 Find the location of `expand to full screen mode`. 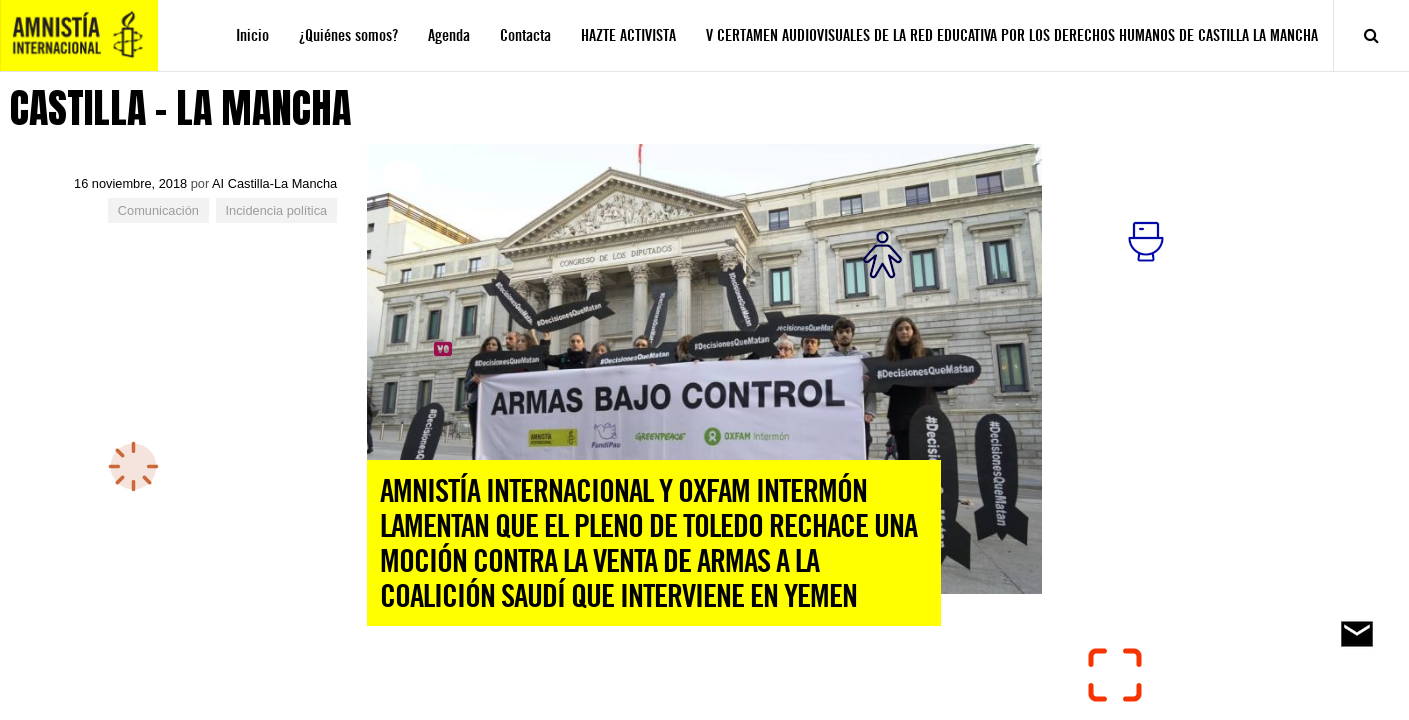

expand to full screen mode is located at coordinates (1115, 675).